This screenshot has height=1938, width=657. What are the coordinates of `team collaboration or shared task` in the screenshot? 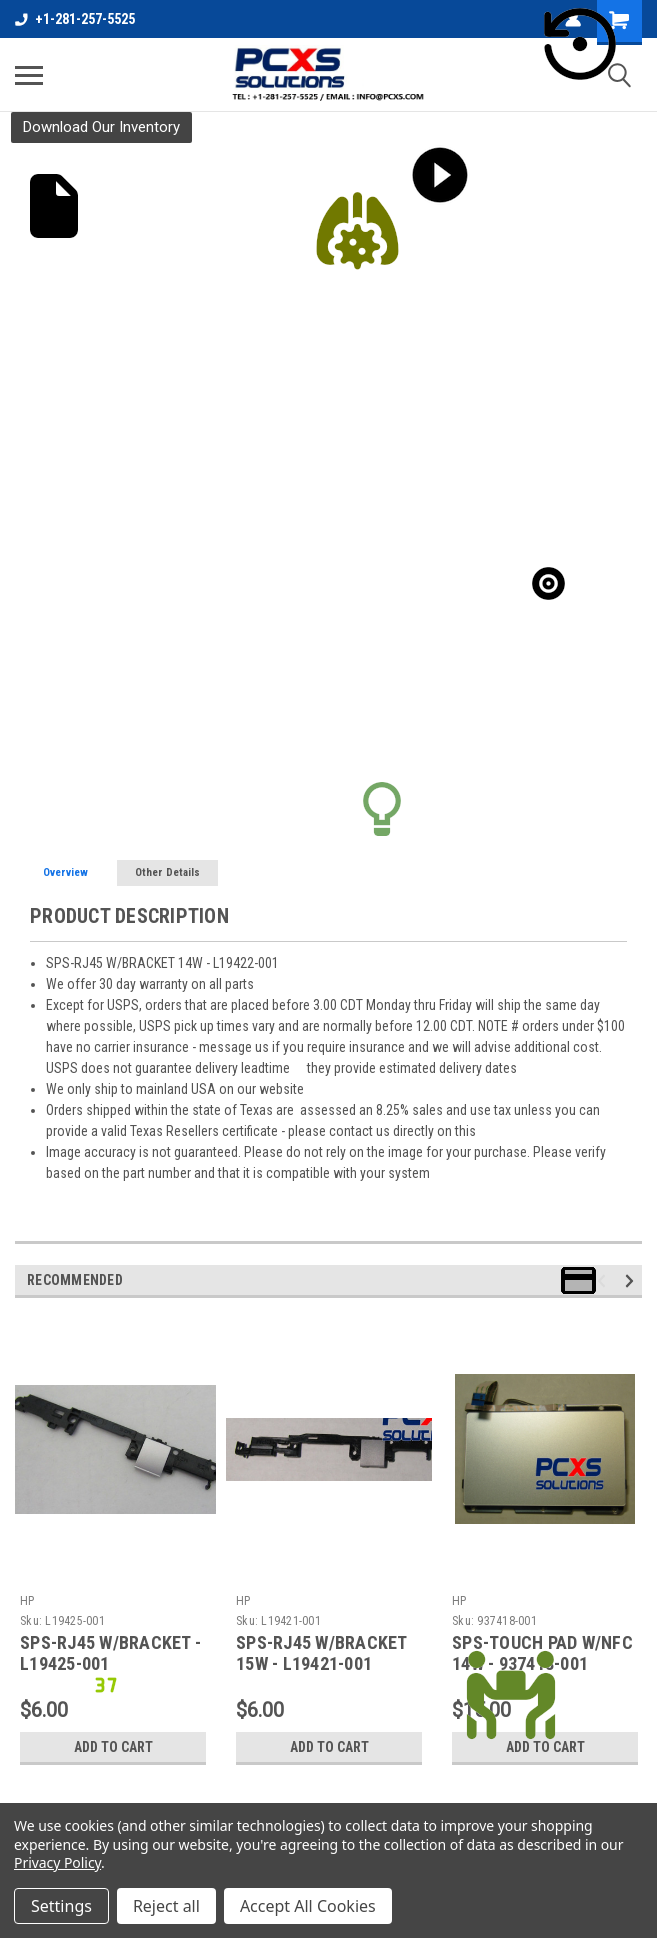 It's located at (511, 1695).